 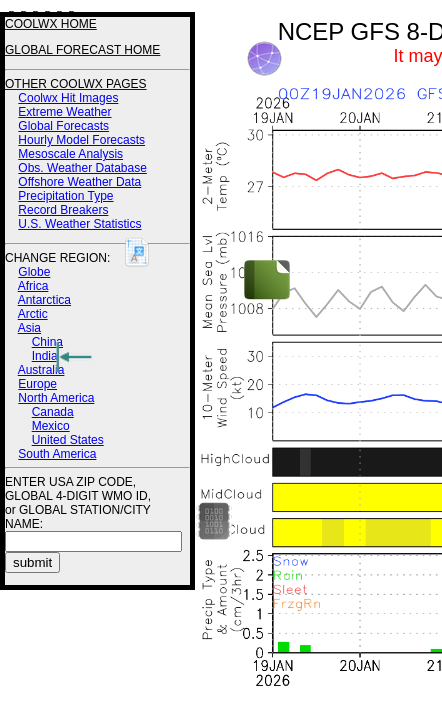 I want to click on firmware file type indicator, so click(x=214, y=521).